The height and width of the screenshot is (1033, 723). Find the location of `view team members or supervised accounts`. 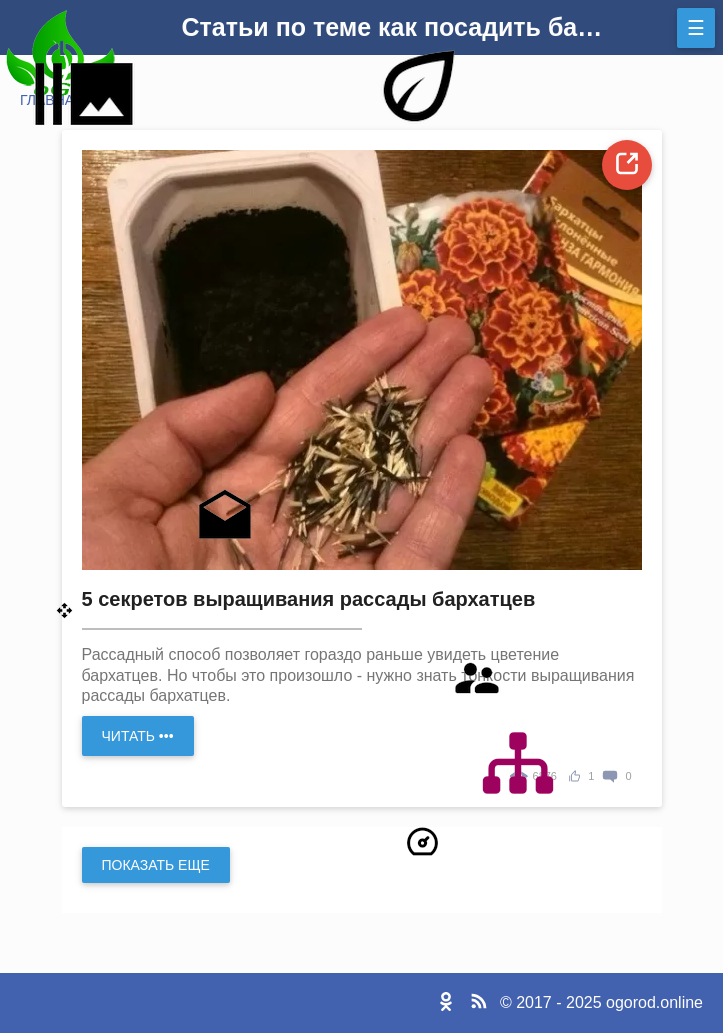

view team members or supervised accounts is located at coordinates (477, 678).